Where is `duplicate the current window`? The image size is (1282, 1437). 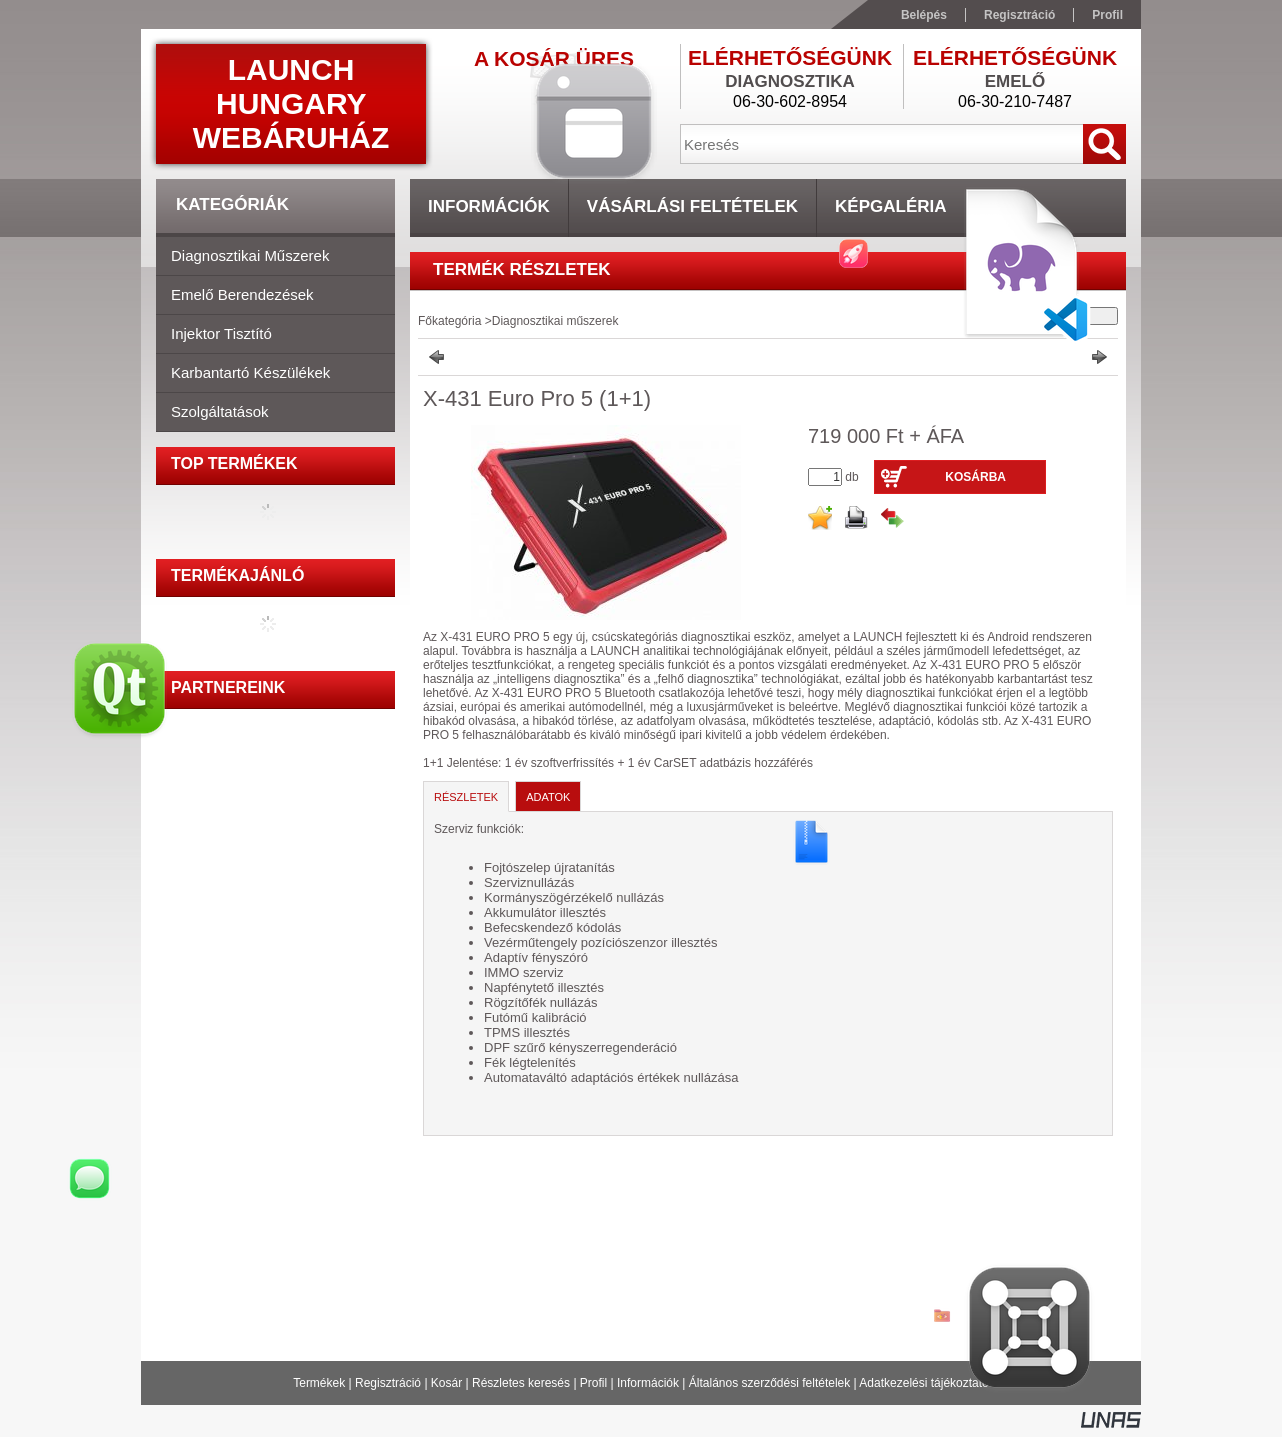
duplicate the current window is located at coordinates (594, 123).